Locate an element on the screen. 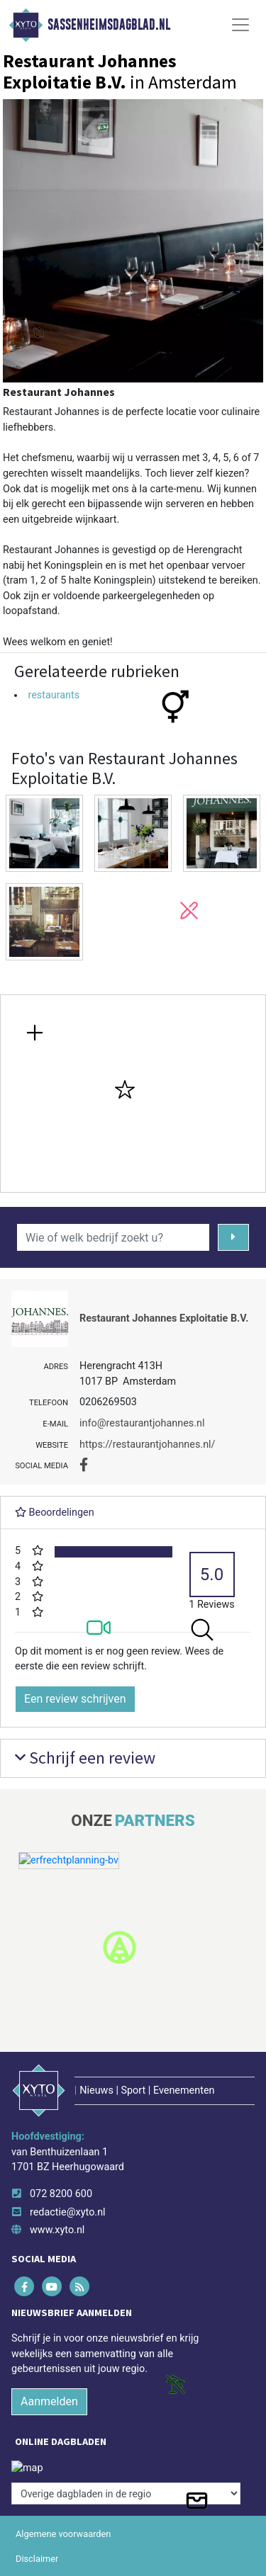 This screenshot has height=2576, width=266. access your wallet or saved payment methods is located at coordinates (196, 2500).